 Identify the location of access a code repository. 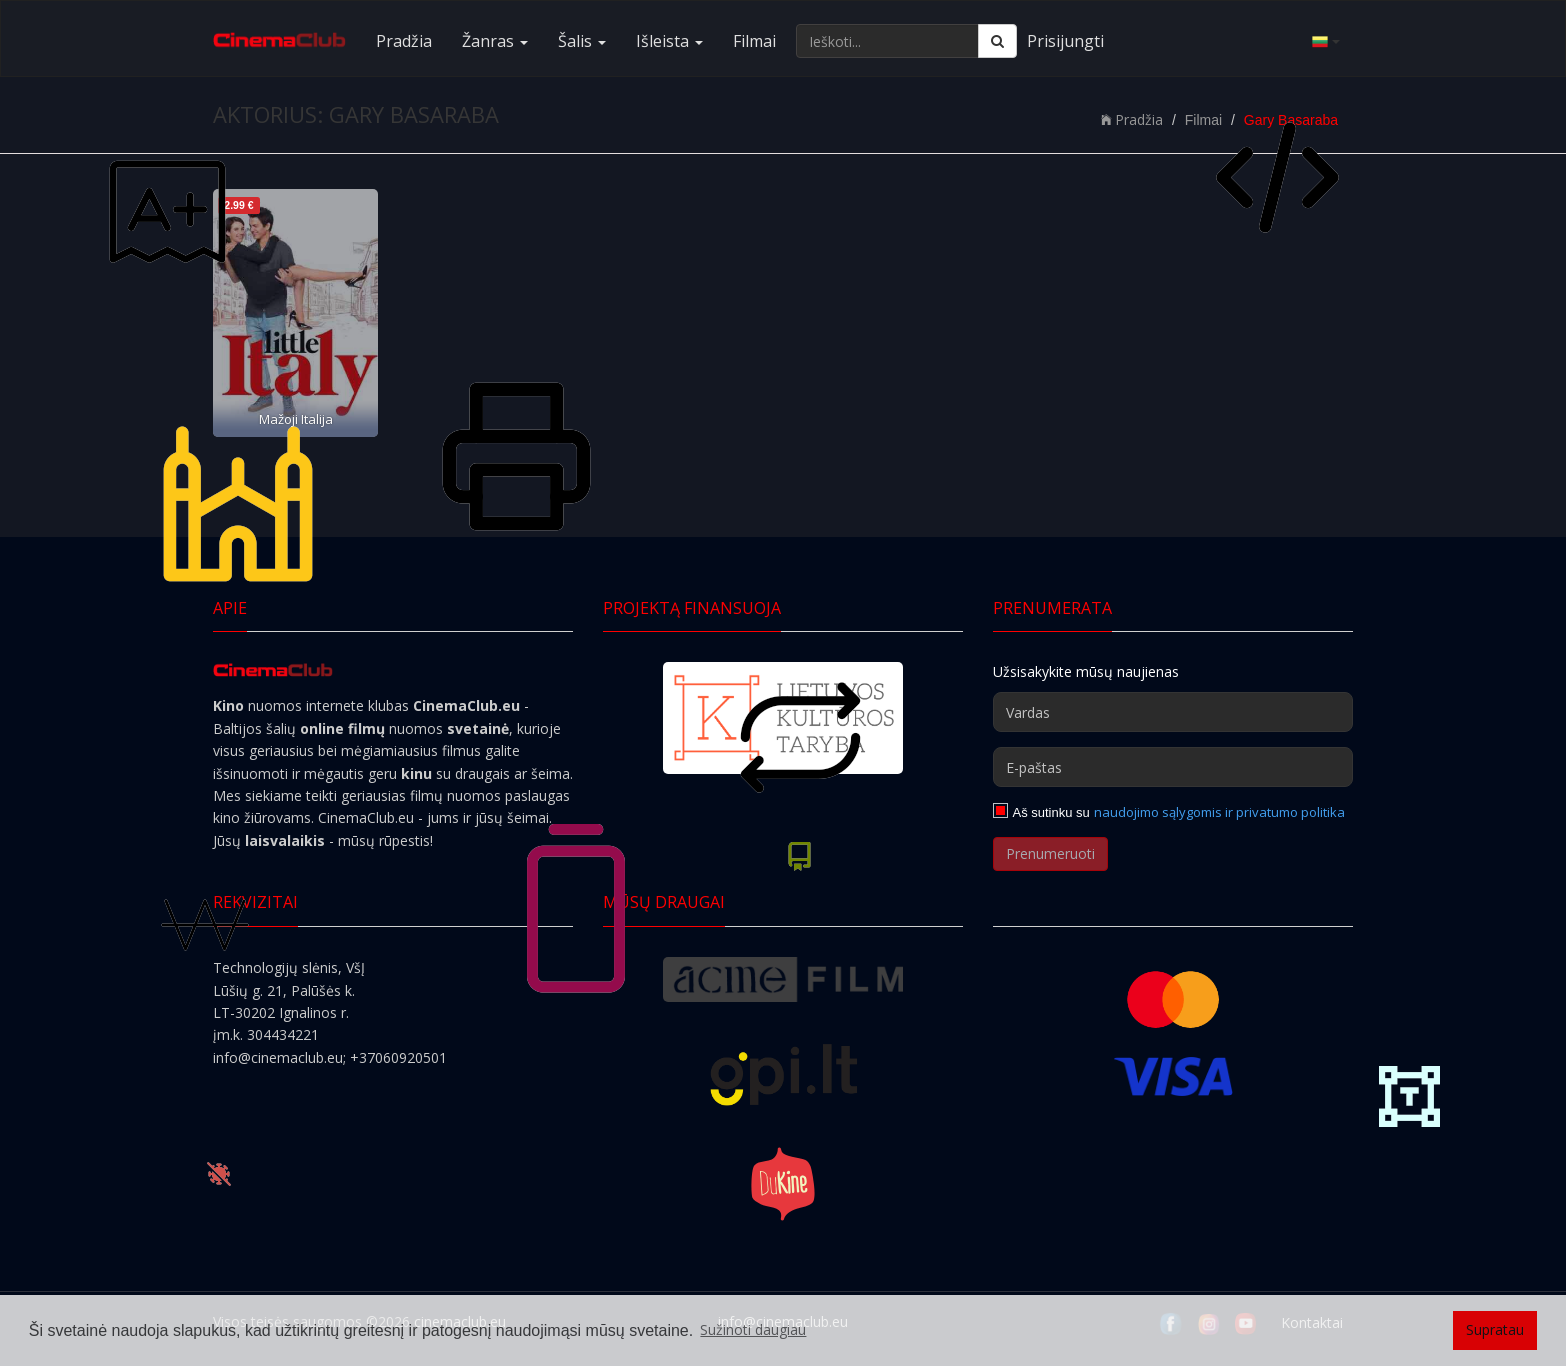
(799, 856).